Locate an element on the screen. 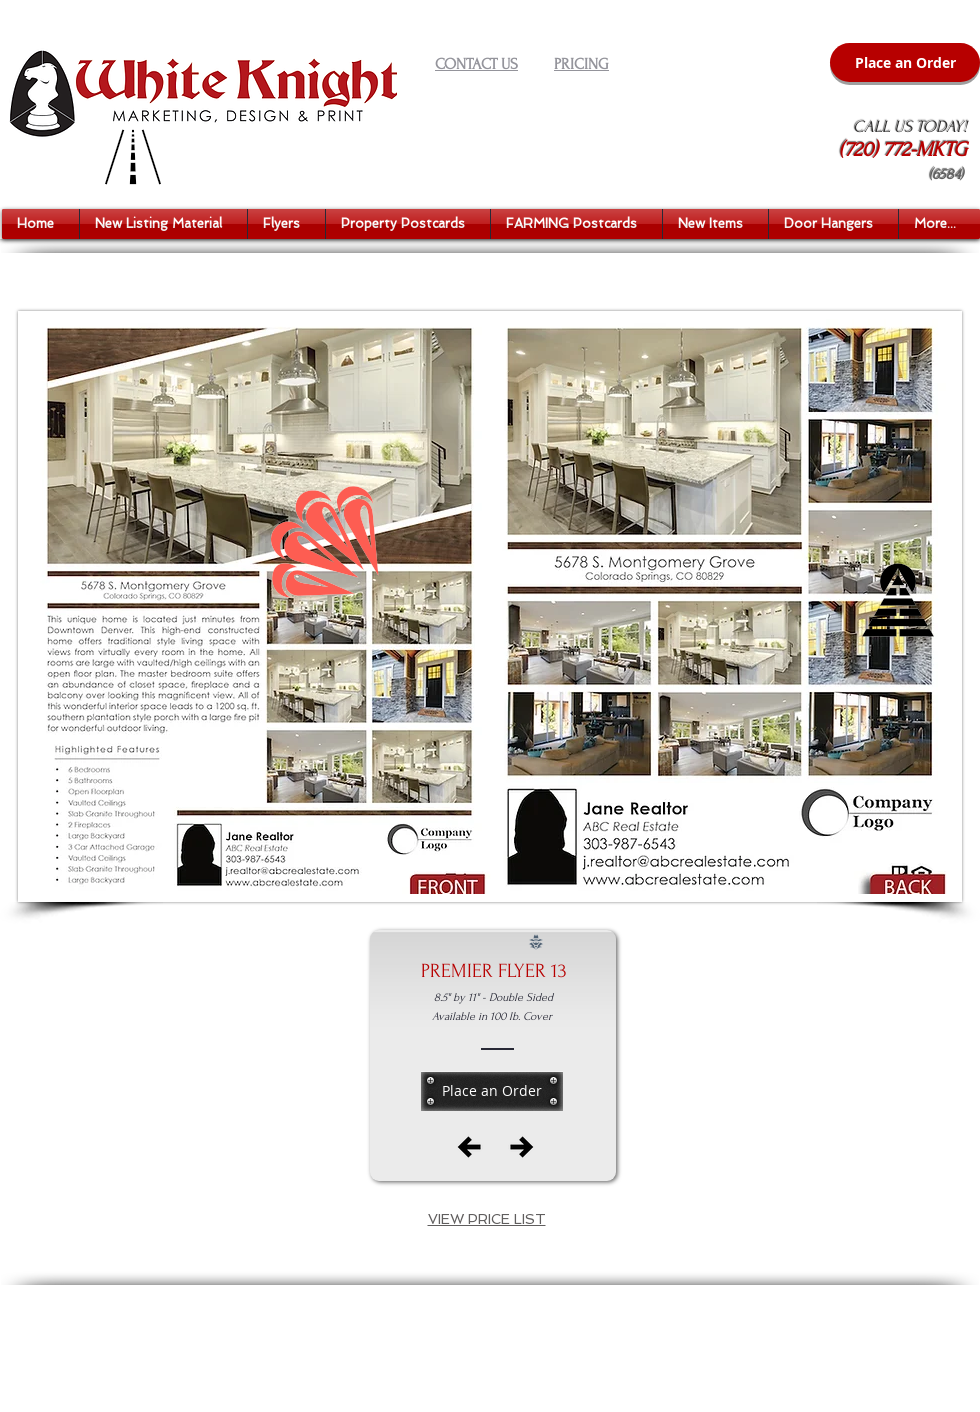 The image size is (980, 1412). select claw or slash attack ability is located at coordinates (326, 542).